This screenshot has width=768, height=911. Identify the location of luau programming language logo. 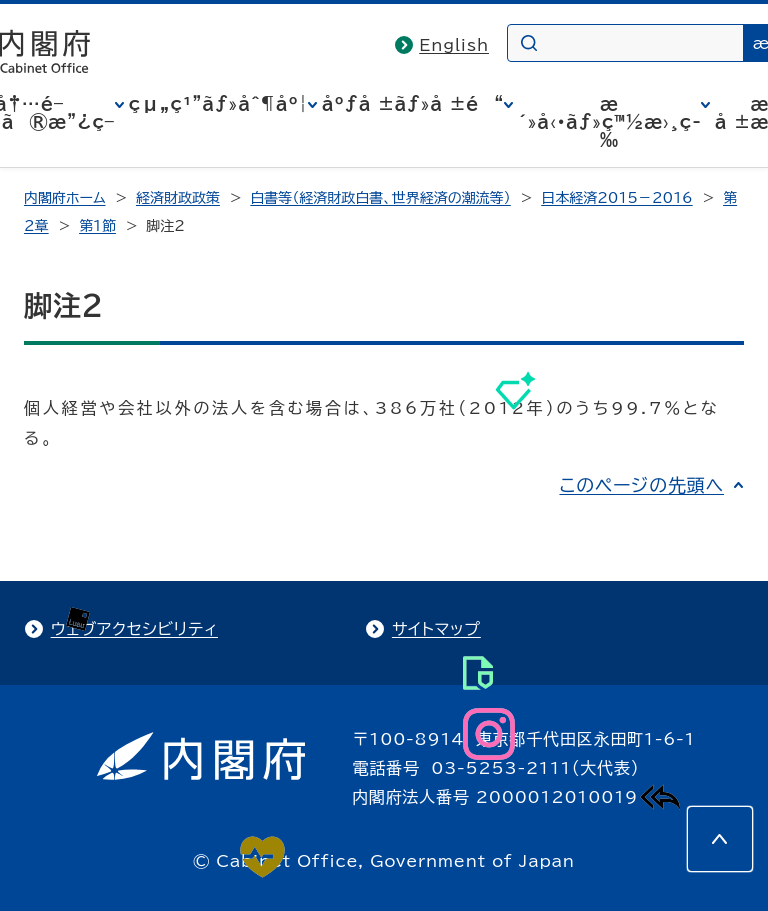
(78, 619).